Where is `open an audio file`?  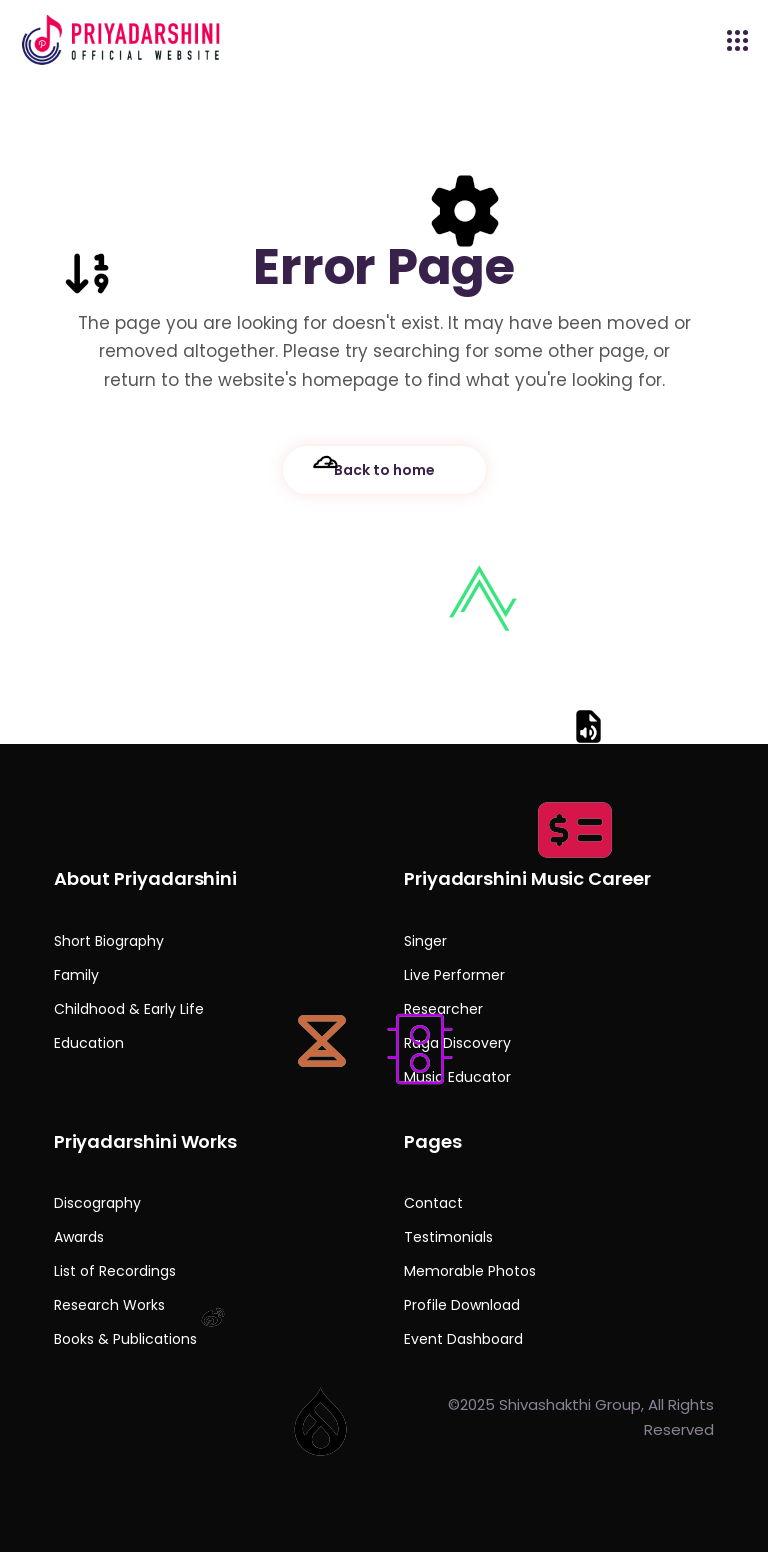 open an audio file is located at coordinates (588, 726).